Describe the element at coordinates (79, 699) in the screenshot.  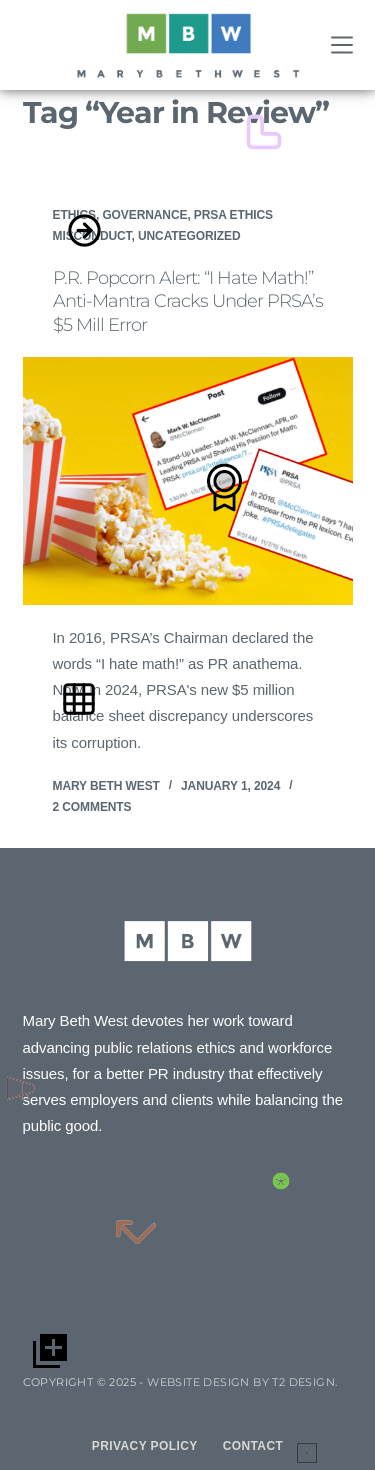
I see `switch to grid view layout` at that location.